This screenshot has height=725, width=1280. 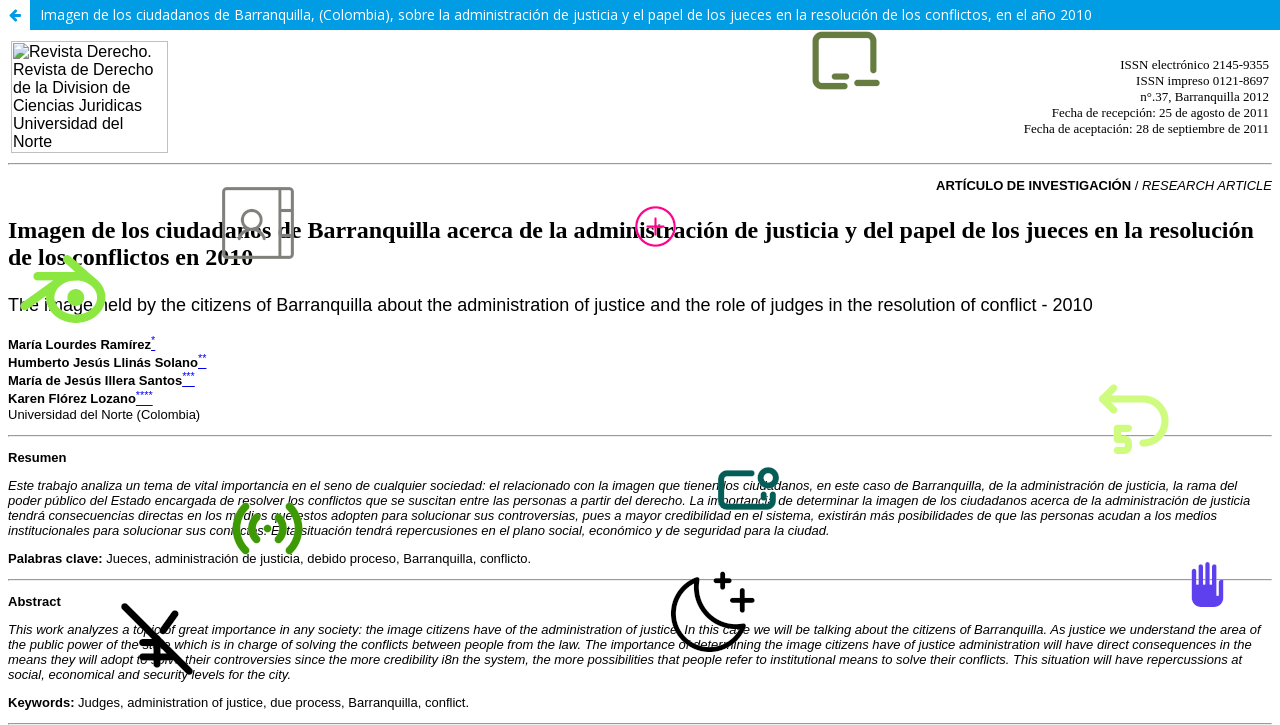 What do you see at coordinates (258, 223) in the screenshot?
I see `access your contacts or address book` at bounding box center [258, 223].